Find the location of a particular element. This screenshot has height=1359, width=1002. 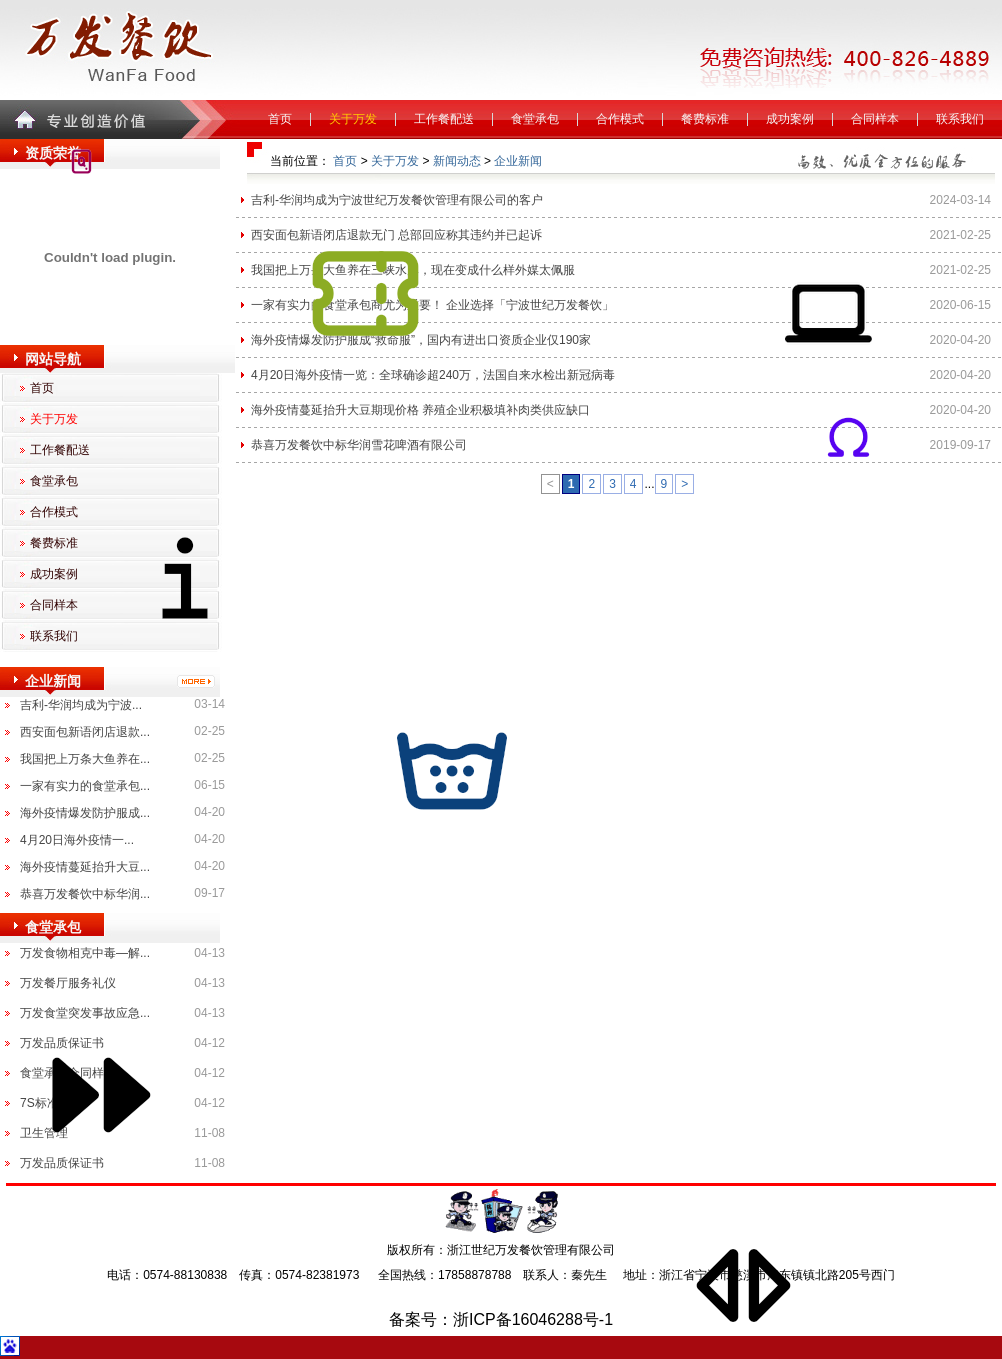

view your tickets or passes is located at coordinates (365, 293).